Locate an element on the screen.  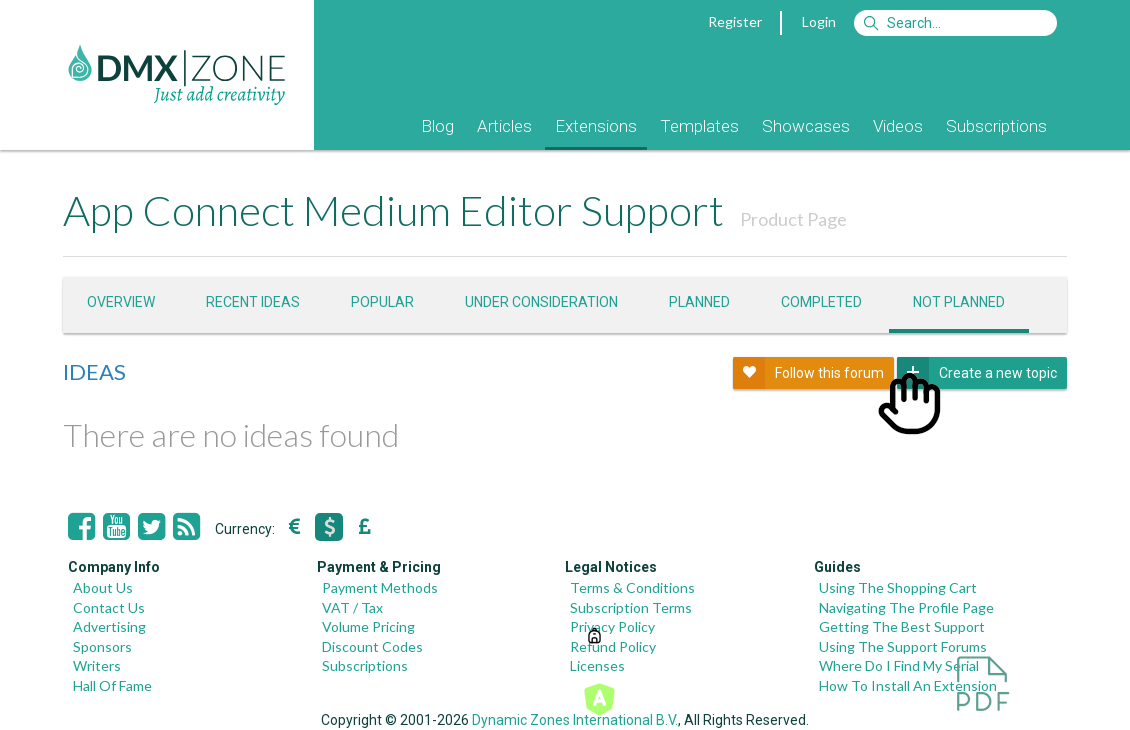
angular framework logo is located at coordinates (599, 699).